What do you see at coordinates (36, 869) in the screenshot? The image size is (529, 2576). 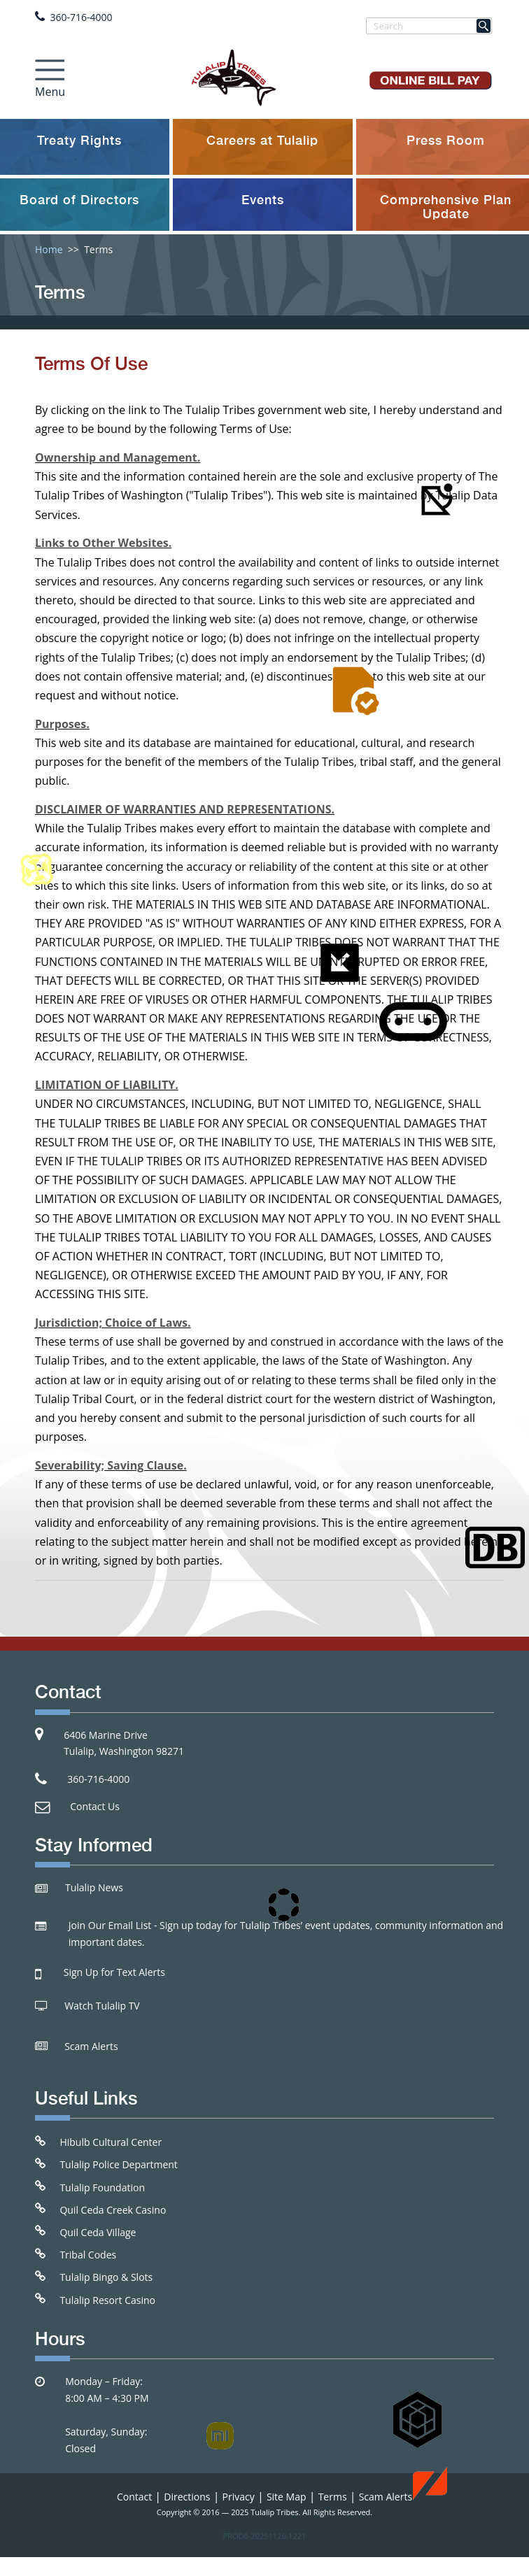 I see `visit Nexus Mods website` at bounding box center [36, 869].